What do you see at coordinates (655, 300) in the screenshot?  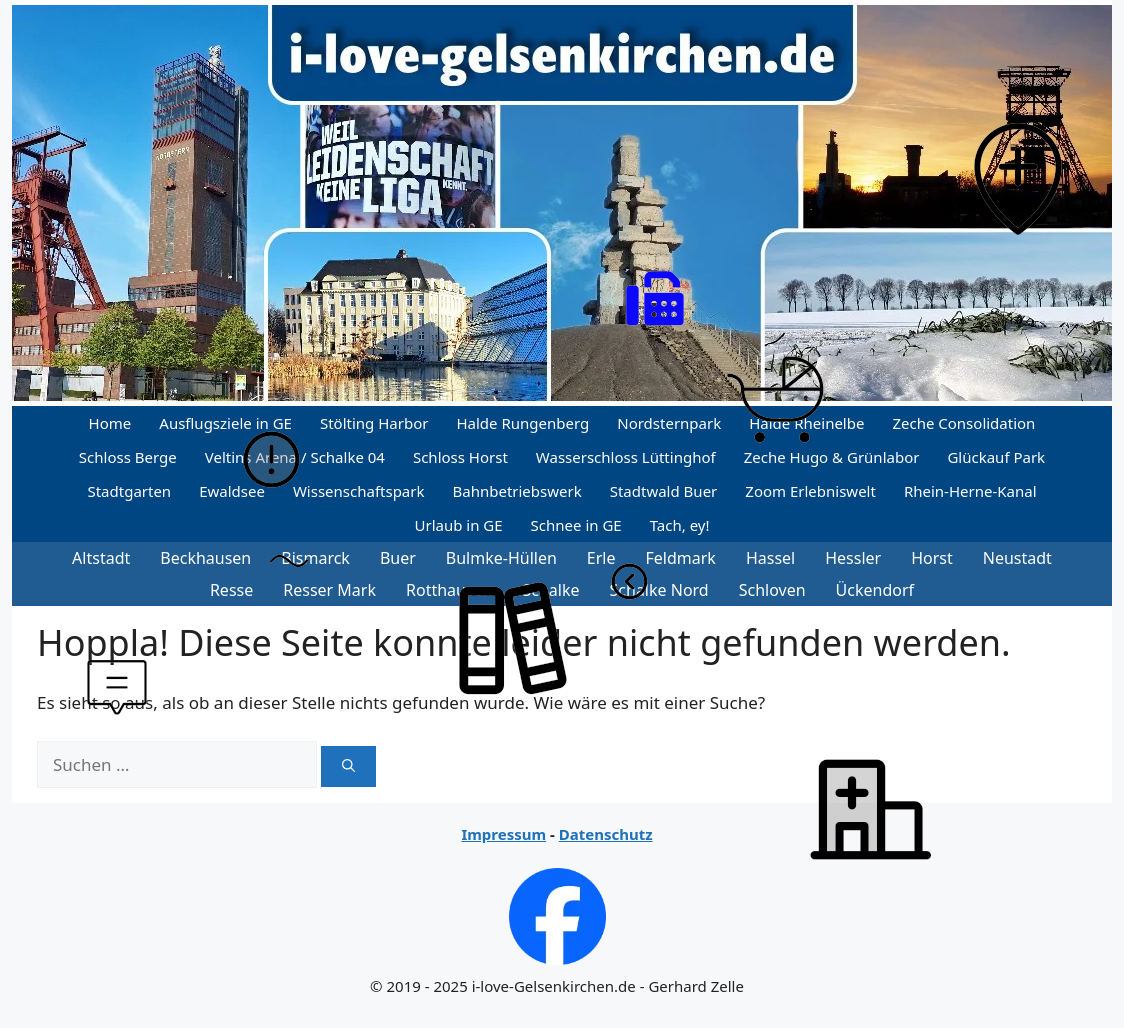 I see `send or receive a fax` at bounding box center [655, 300].